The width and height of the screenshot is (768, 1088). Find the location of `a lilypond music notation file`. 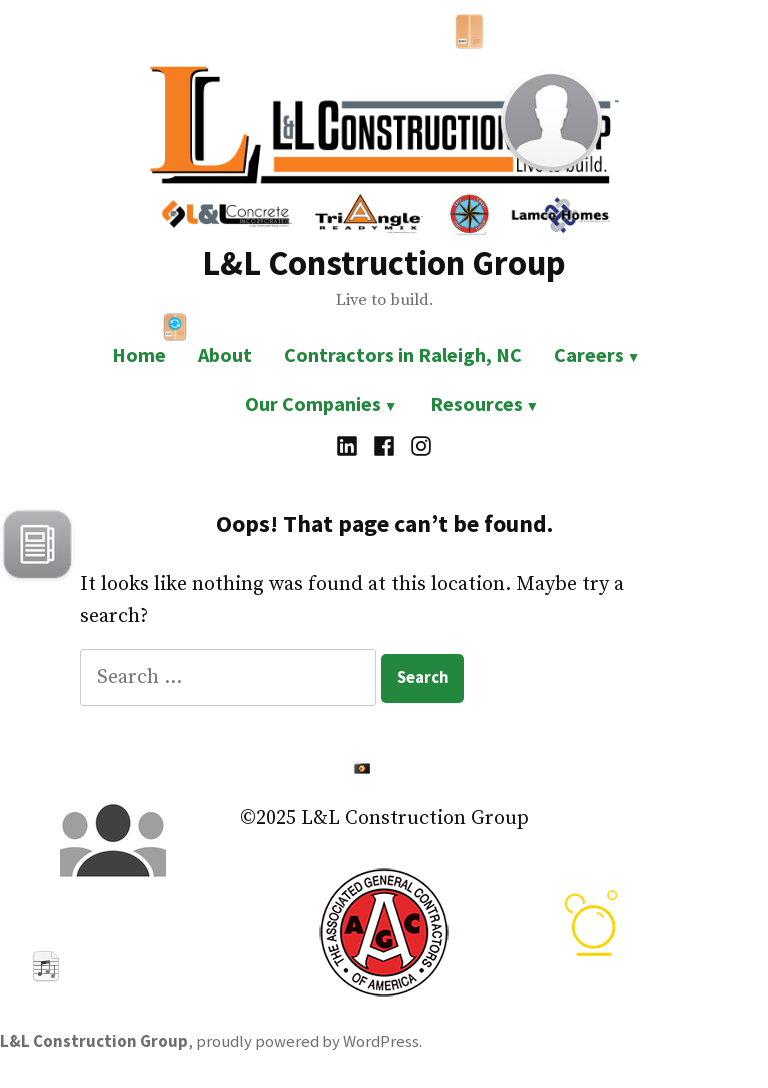

a lilypond music notation file is located at coordinates (46, 966).